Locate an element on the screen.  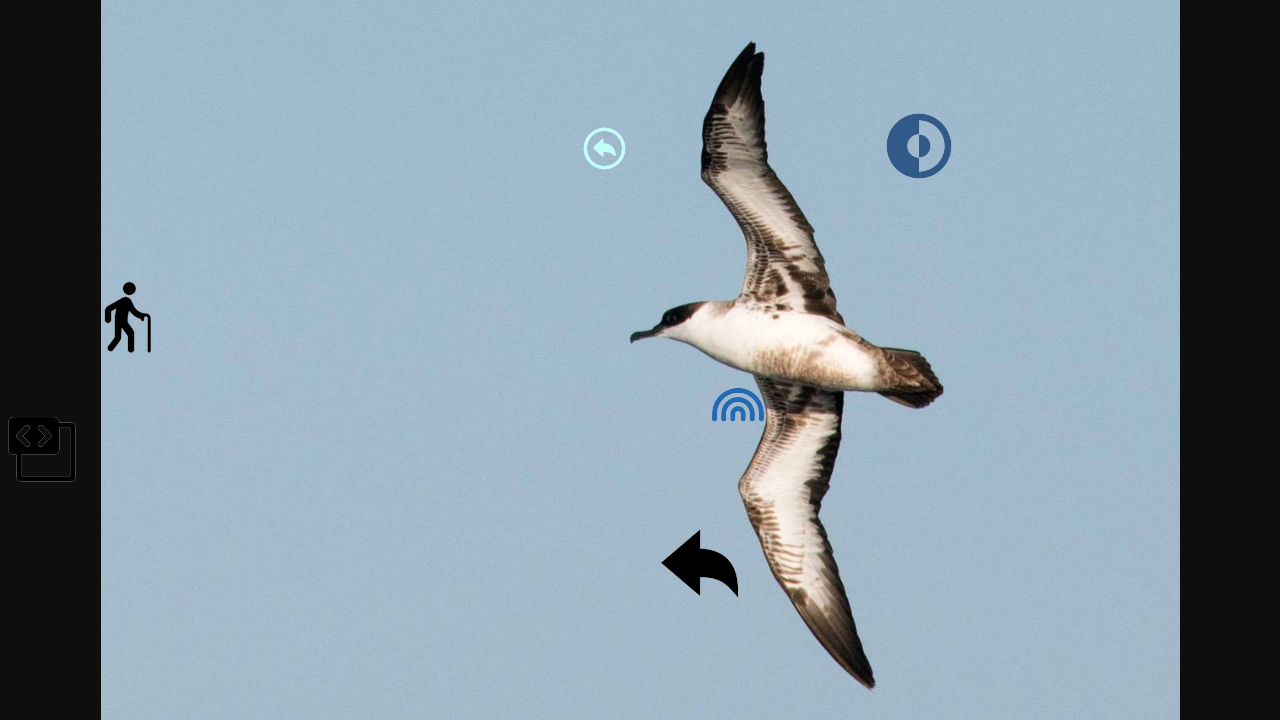
undo the last action is located at coordinates (604, 148).